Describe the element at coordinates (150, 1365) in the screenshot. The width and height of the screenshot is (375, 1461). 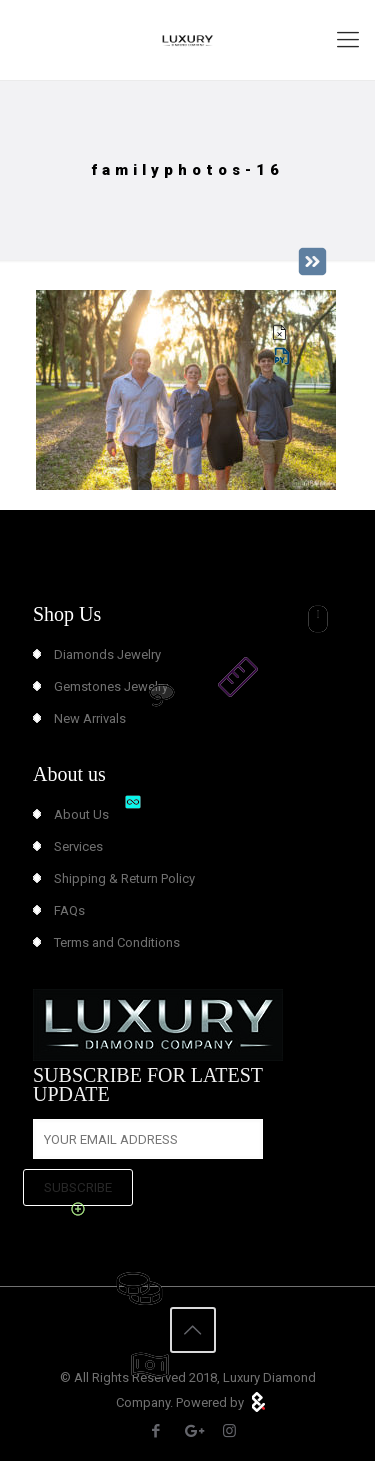
I see `view currency or payment options` at that location.